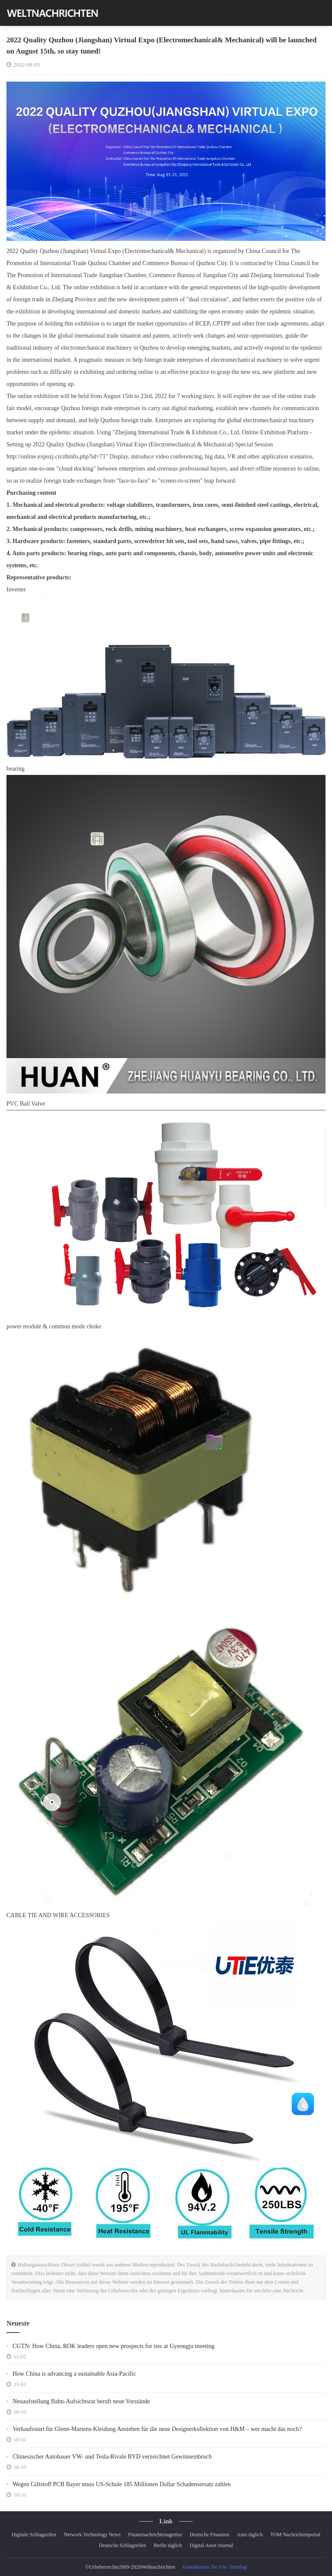 This screenshot has height=2576, width=332. Describe the element at coordinates (303, 2104) in the screenshot. I see `open deluge torrent client` at that location.